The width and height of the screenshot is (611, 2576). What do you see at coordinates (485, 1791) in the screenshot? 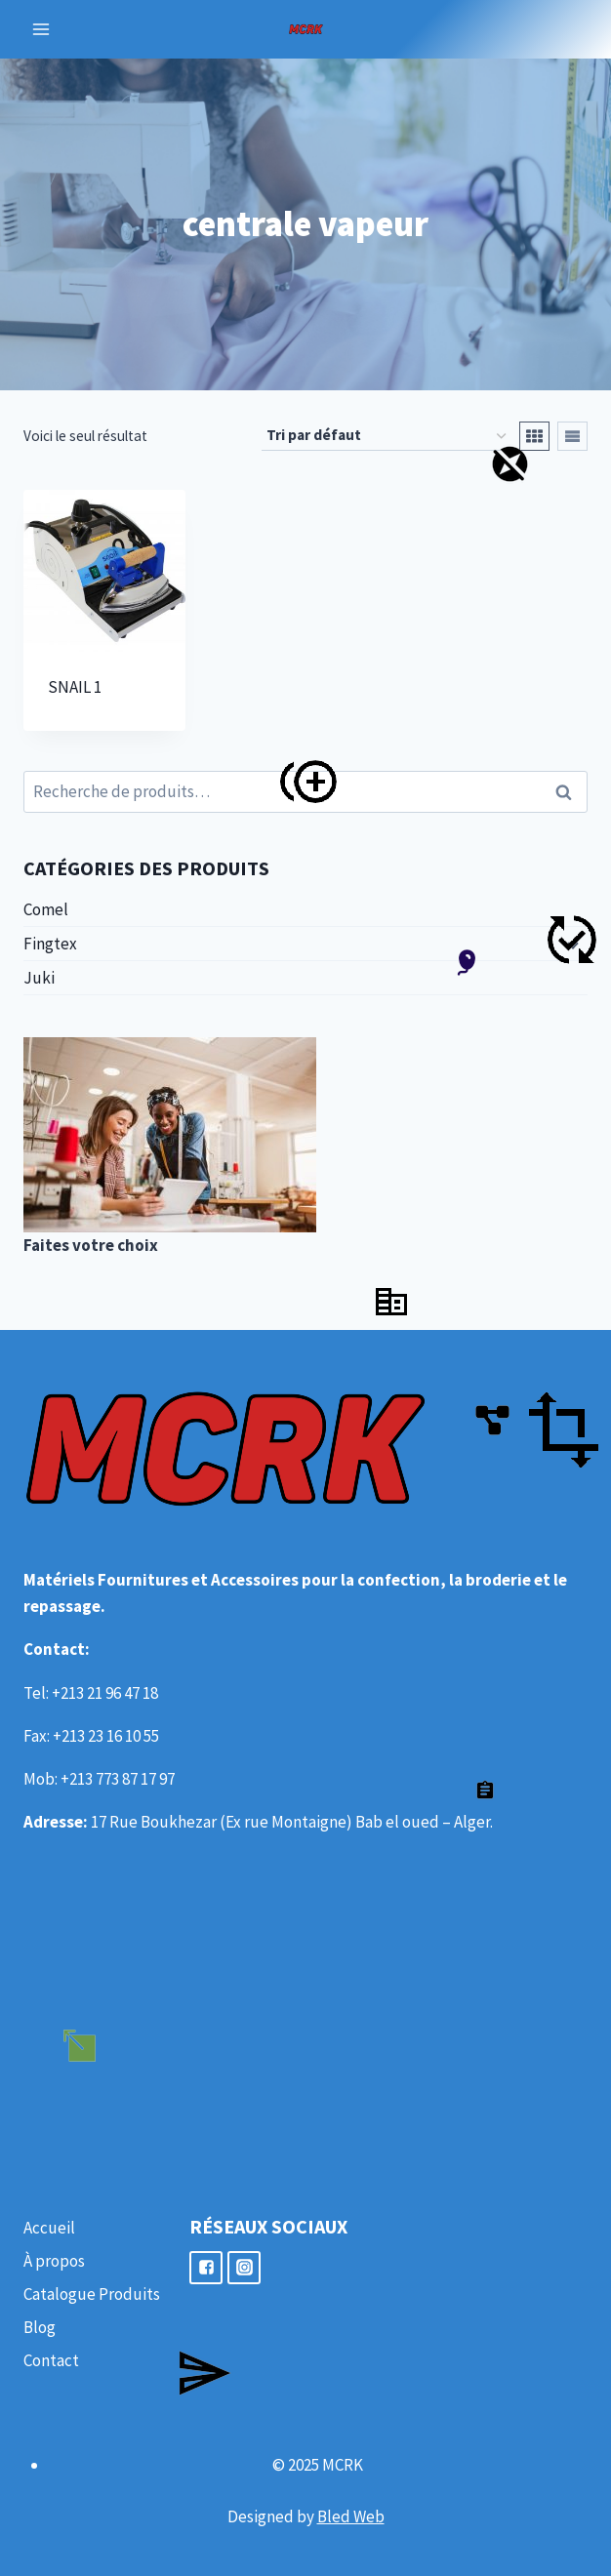
I see `view assignments or tasks` at bounding box center [485, 1791].